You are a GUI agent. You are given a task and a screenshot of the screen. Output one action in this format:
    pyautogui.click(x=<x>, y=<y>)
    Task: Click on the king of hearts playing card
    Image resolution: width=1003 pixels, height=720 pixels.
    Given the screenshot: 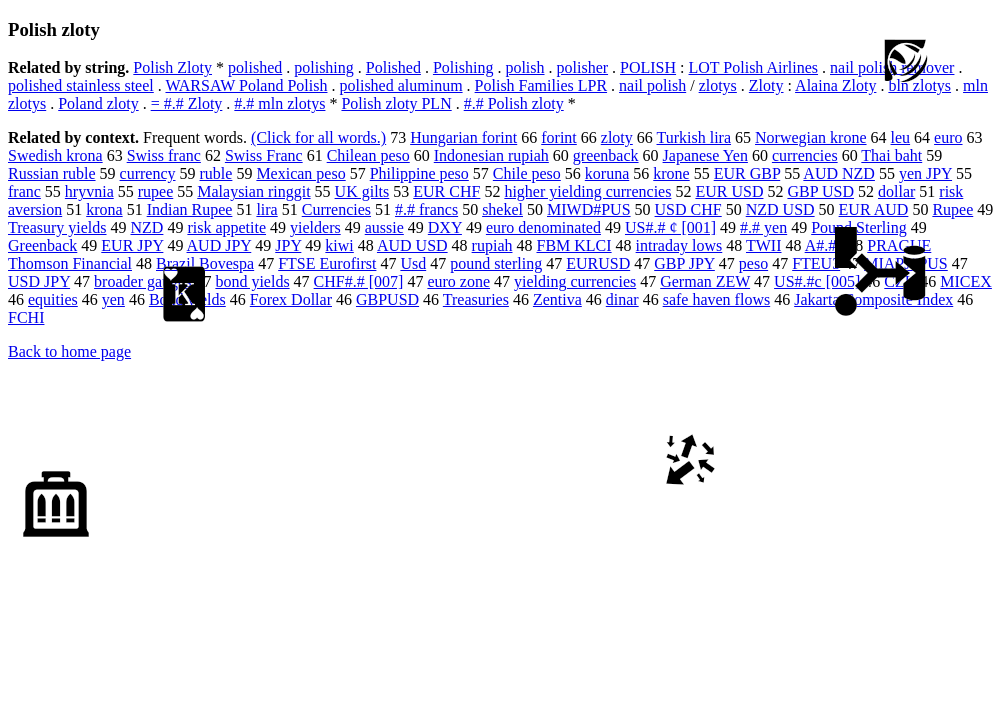 What is the action you would take?
    pyautogui.click(x=184, y=294)
    